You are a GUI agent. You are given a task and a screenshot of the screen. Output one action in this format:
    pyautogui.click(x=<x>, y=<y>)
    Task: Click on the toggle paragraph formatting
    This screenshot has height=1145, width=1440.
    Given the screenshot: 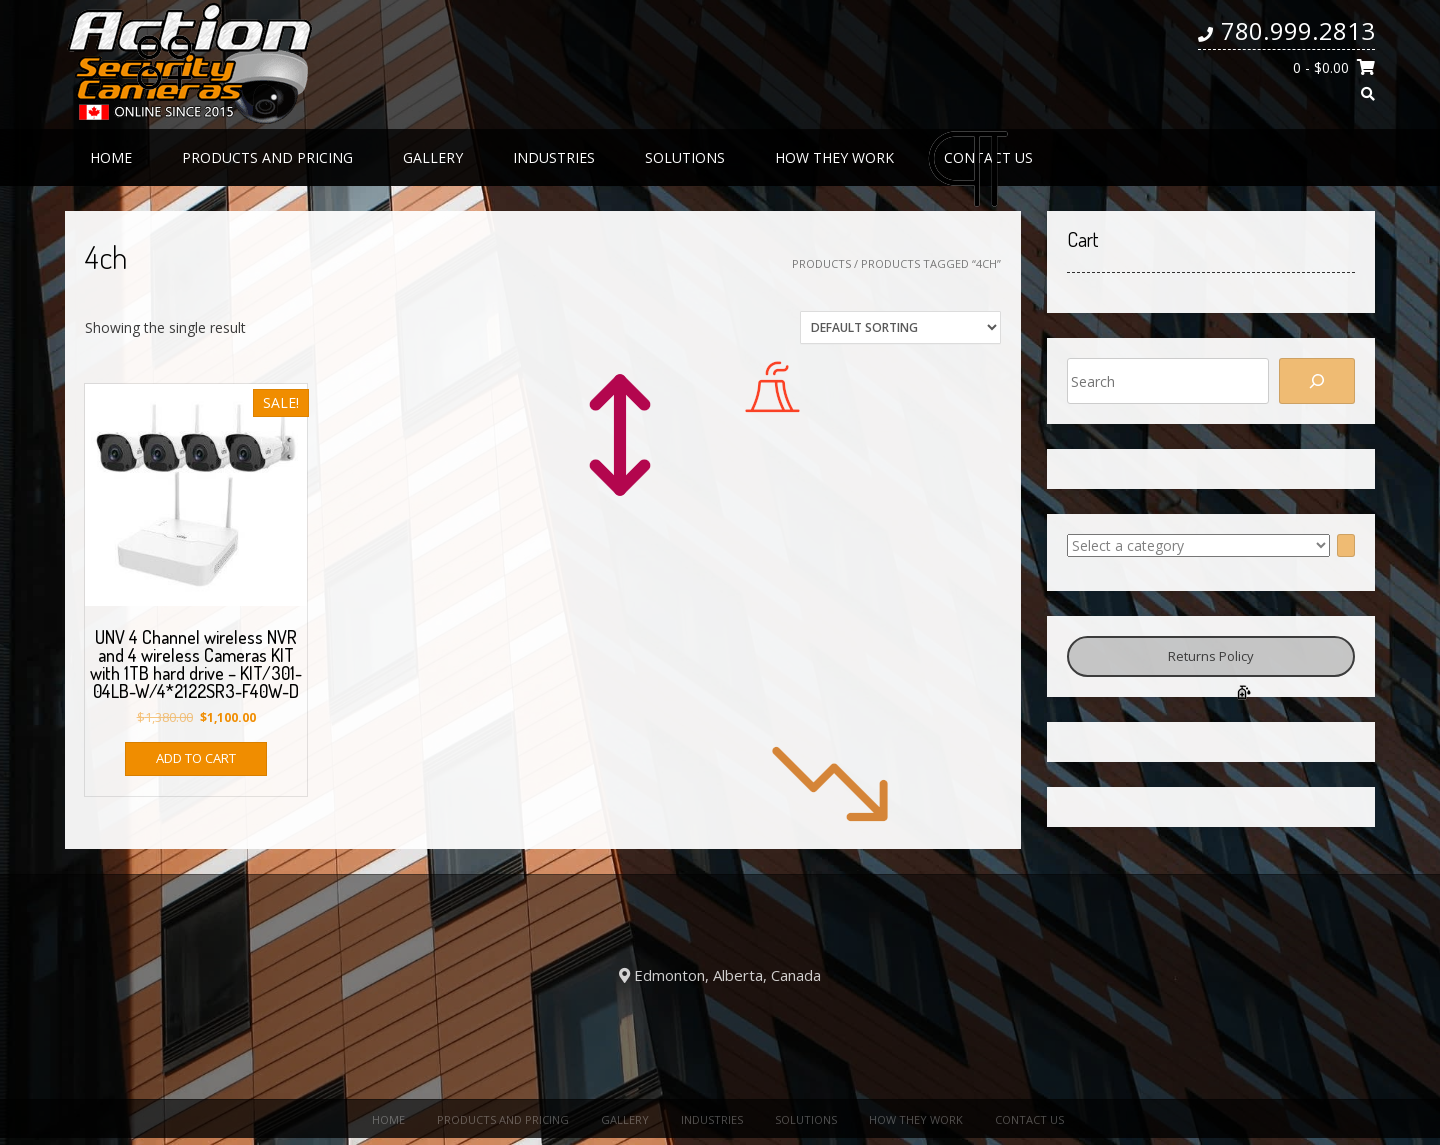 What is the action you would take?
    pyautogui.click(x=970, y=169)
    